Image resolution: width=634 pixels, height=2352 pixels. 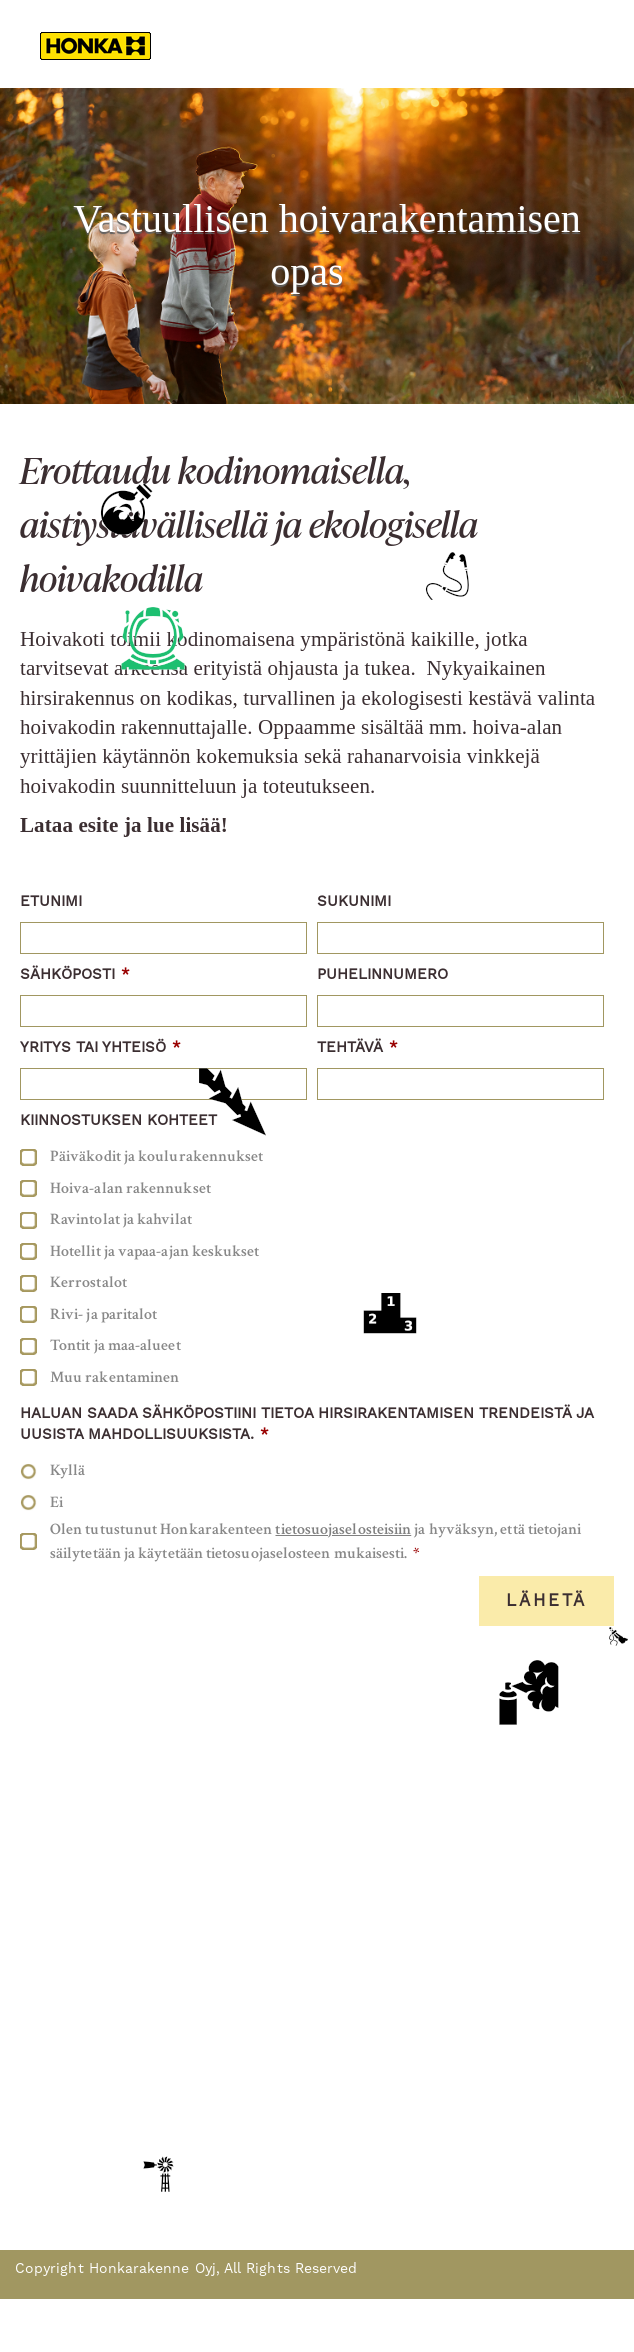 I want to click on spray paint tool or graffiti feature, so click(x=526, y=1692).